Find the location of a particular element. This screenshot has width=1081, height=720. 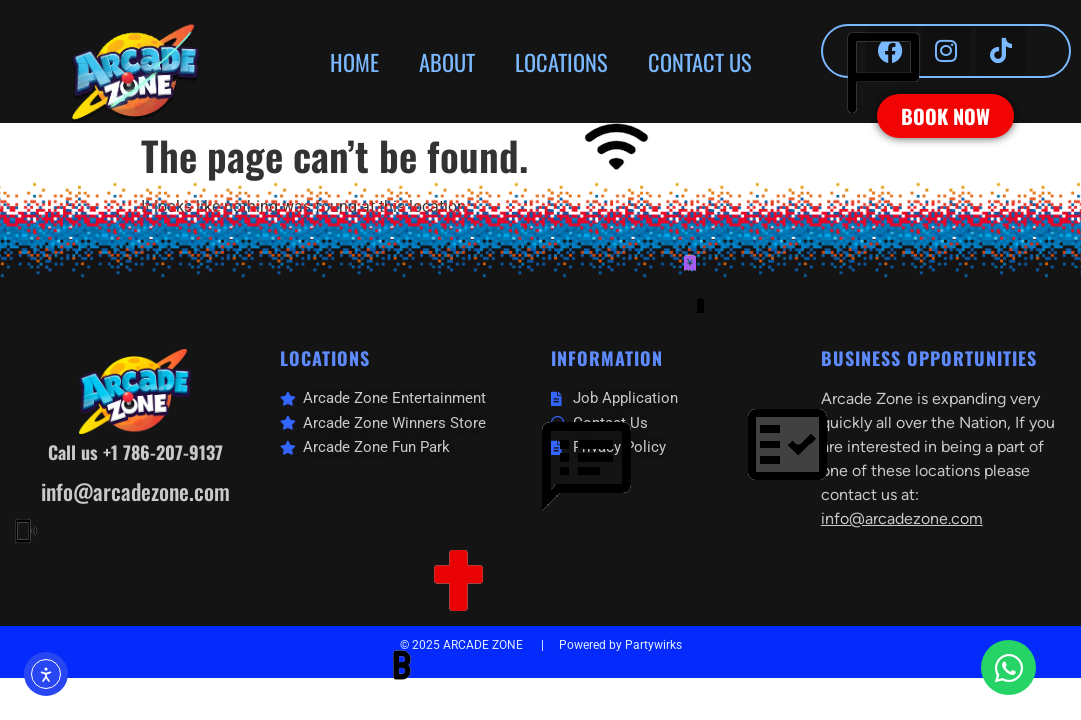

view receipt or transaction in yuan currency is located at coordinates (690, 263).